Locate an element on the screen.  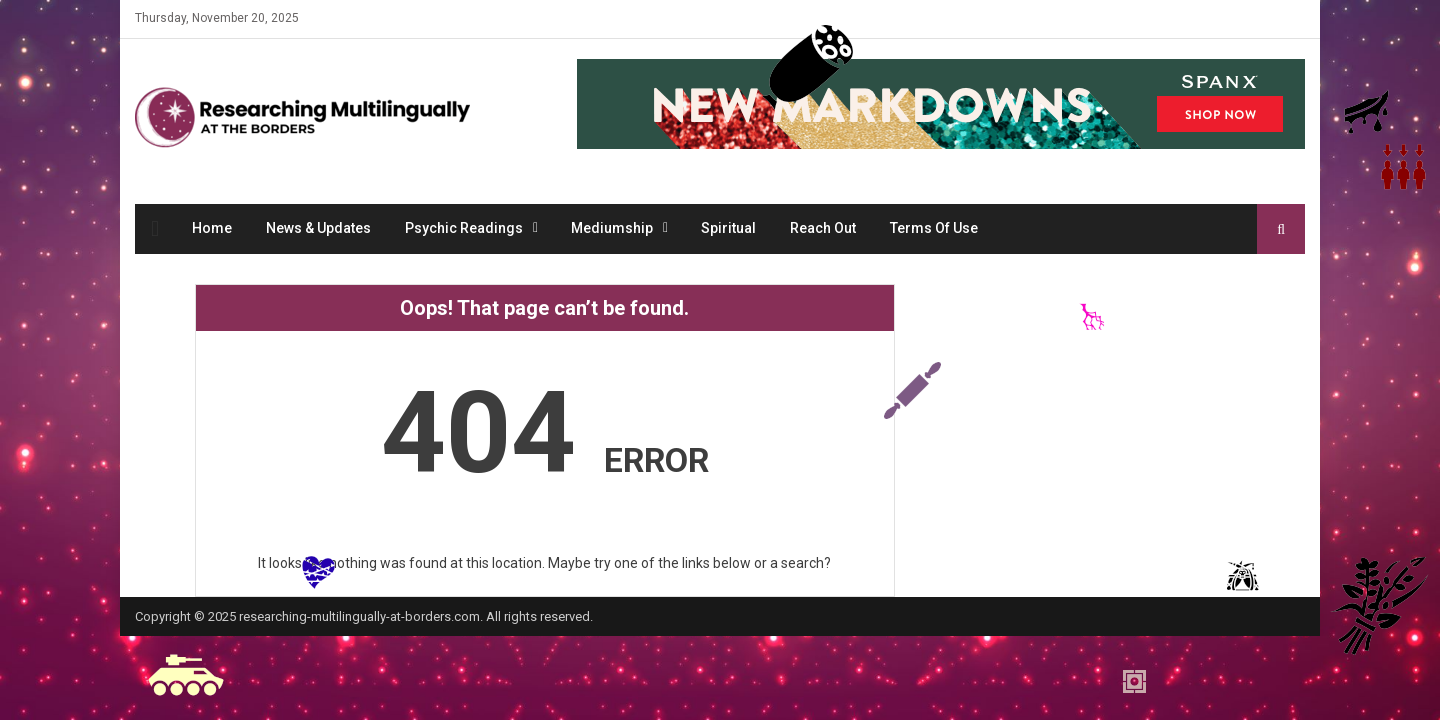
downgrade team membership or plan tier is located at coordinates (1403, 166).